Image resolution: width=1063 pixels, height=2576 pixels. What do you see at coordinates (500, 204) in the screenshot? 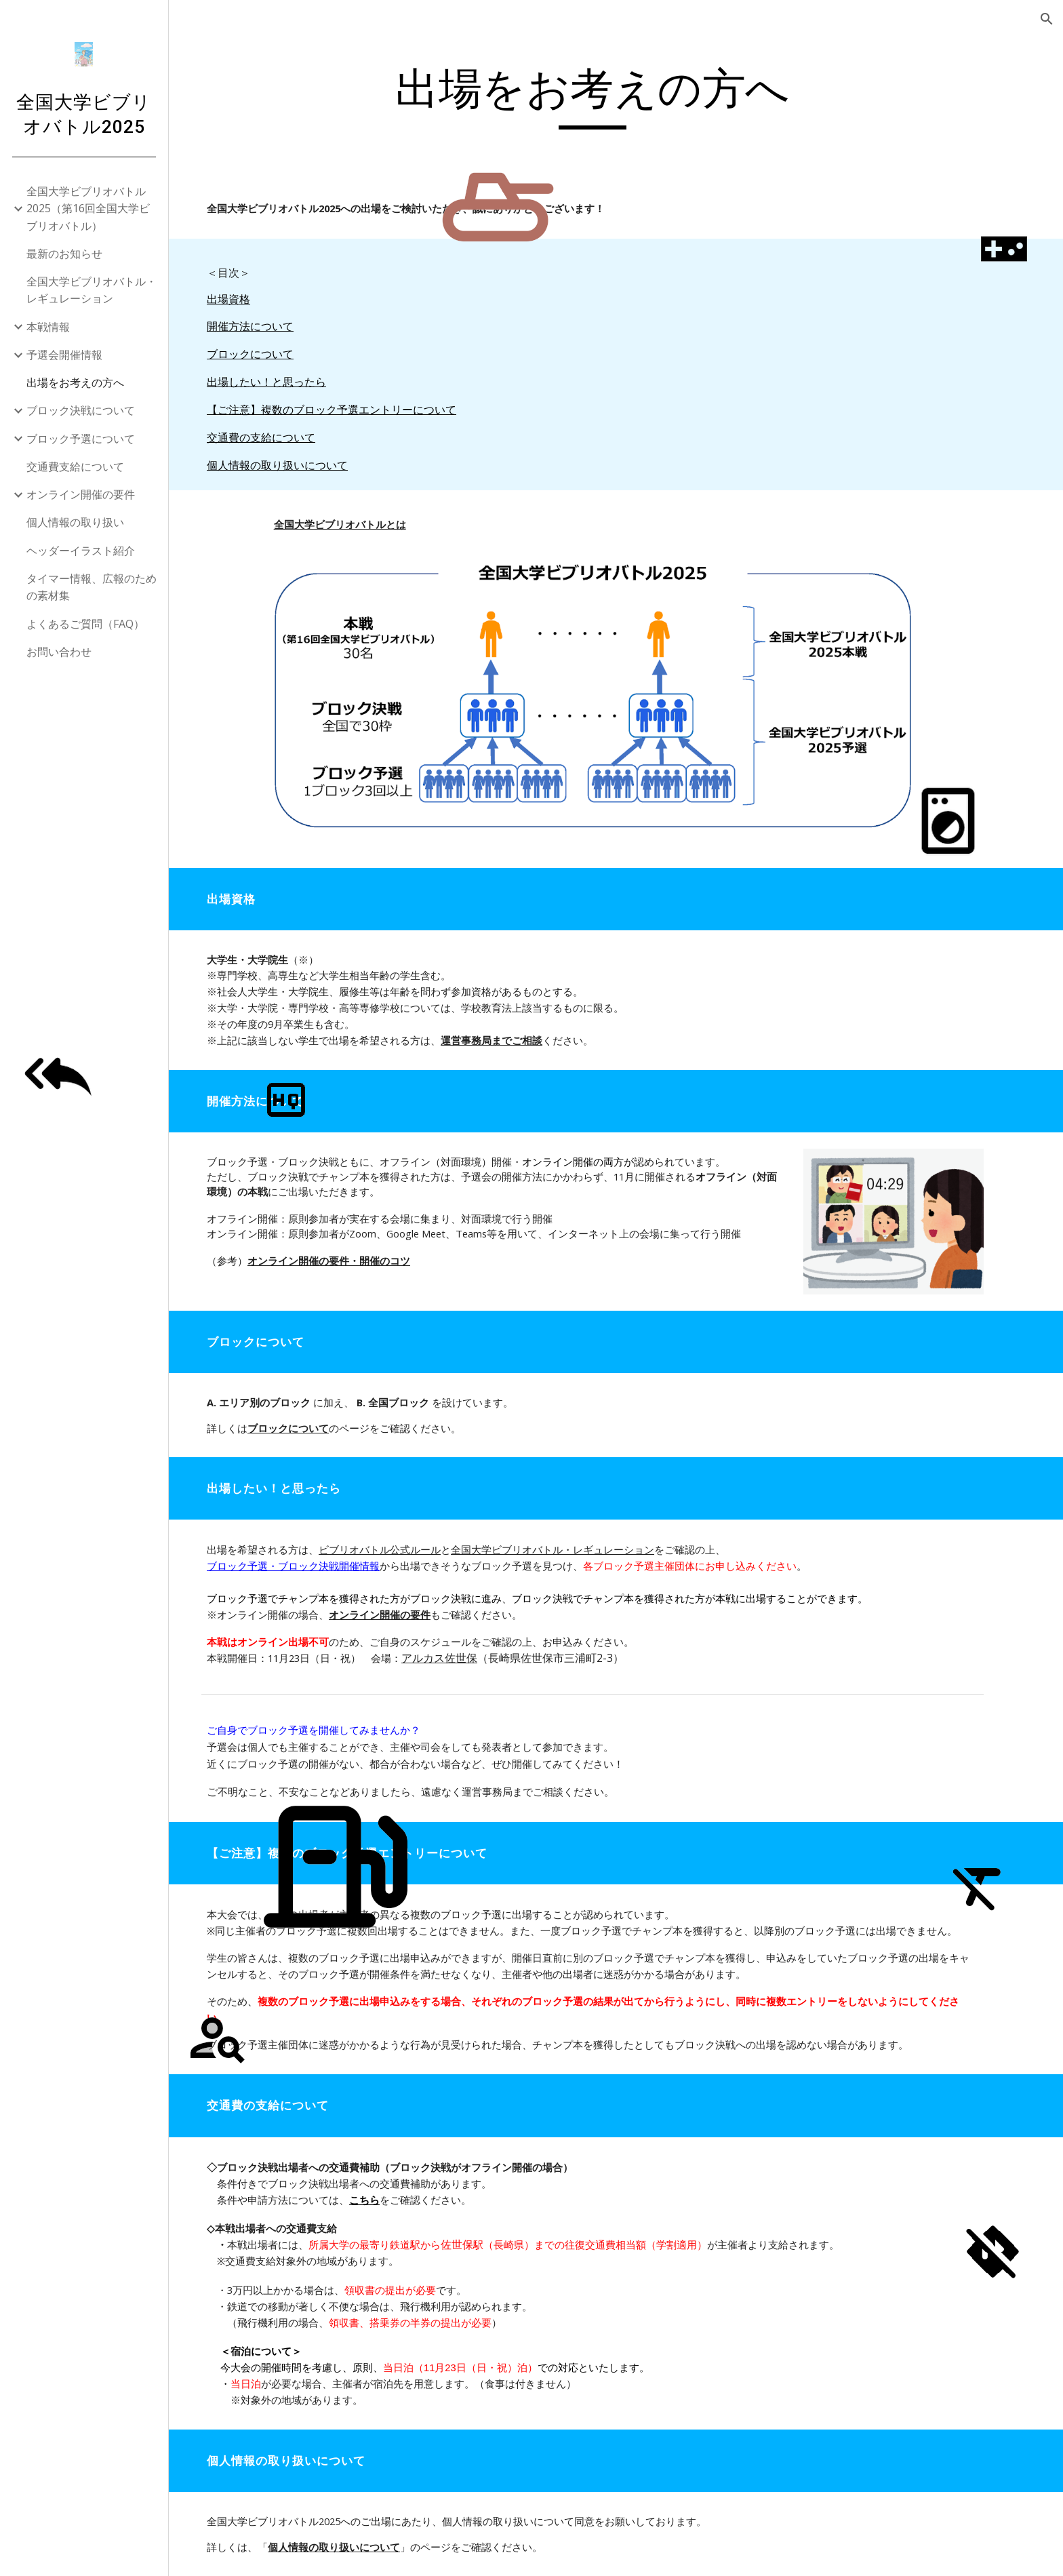
I see `military or defense-related feature` at bounding box center [500, 204].